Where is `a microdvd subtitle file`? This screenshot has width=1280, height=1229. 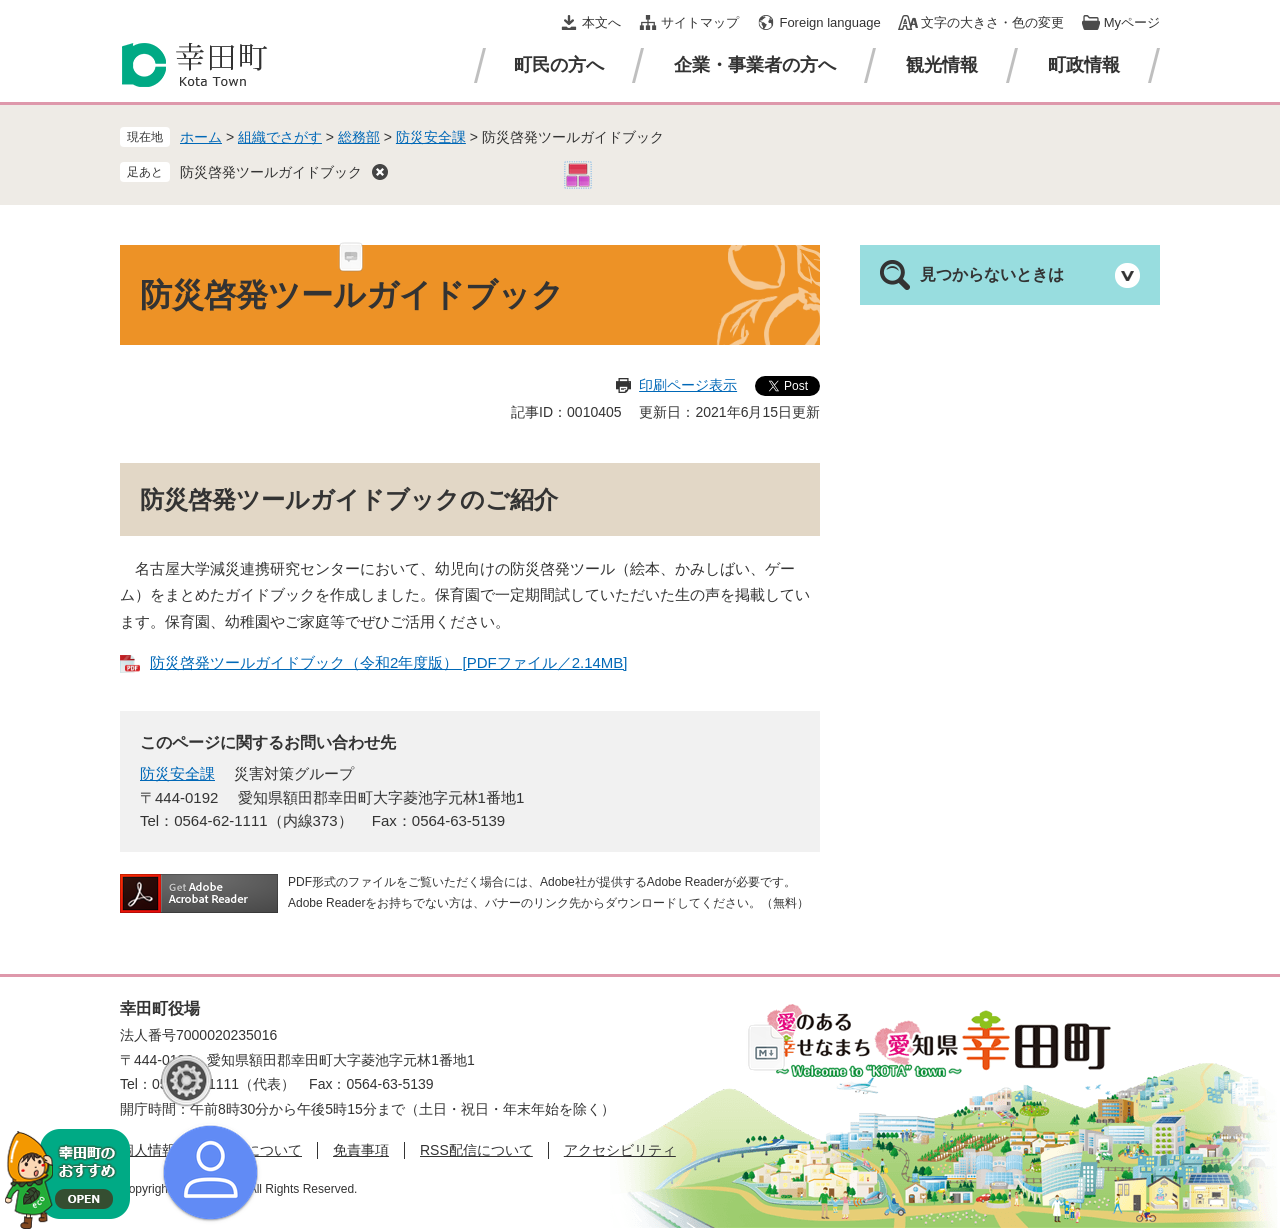
a microdvd subtitle file is located at coordinates (351, 257).